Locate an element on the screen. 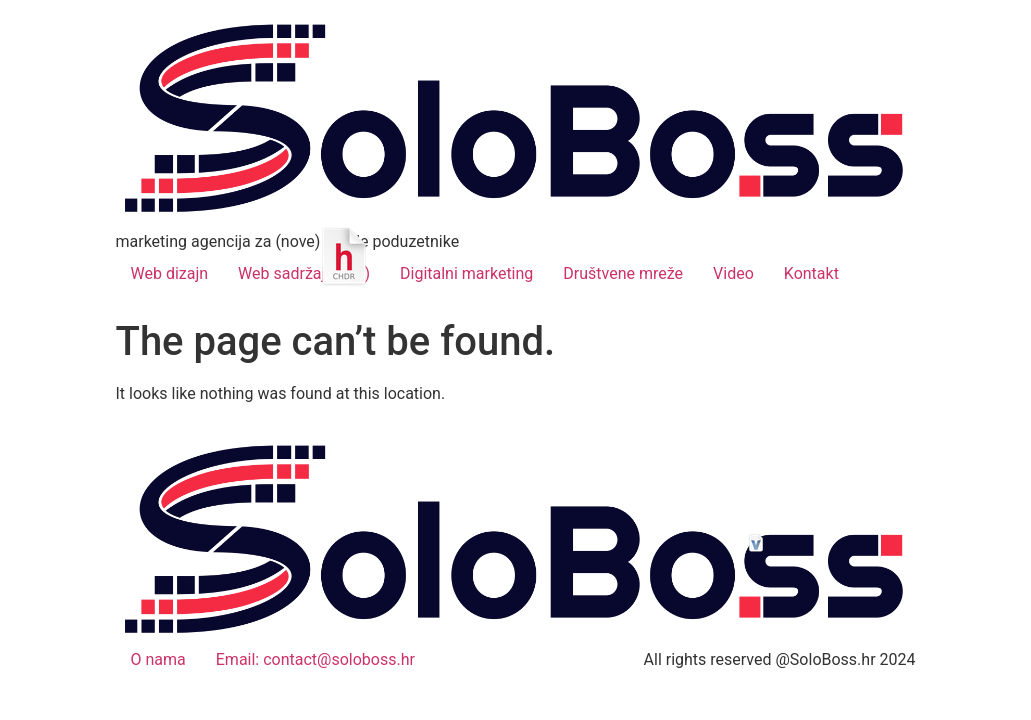 Image resolution: width=1031 pixels, height=720 pixels. a v programming language source file is located at coordinates (756, 543).